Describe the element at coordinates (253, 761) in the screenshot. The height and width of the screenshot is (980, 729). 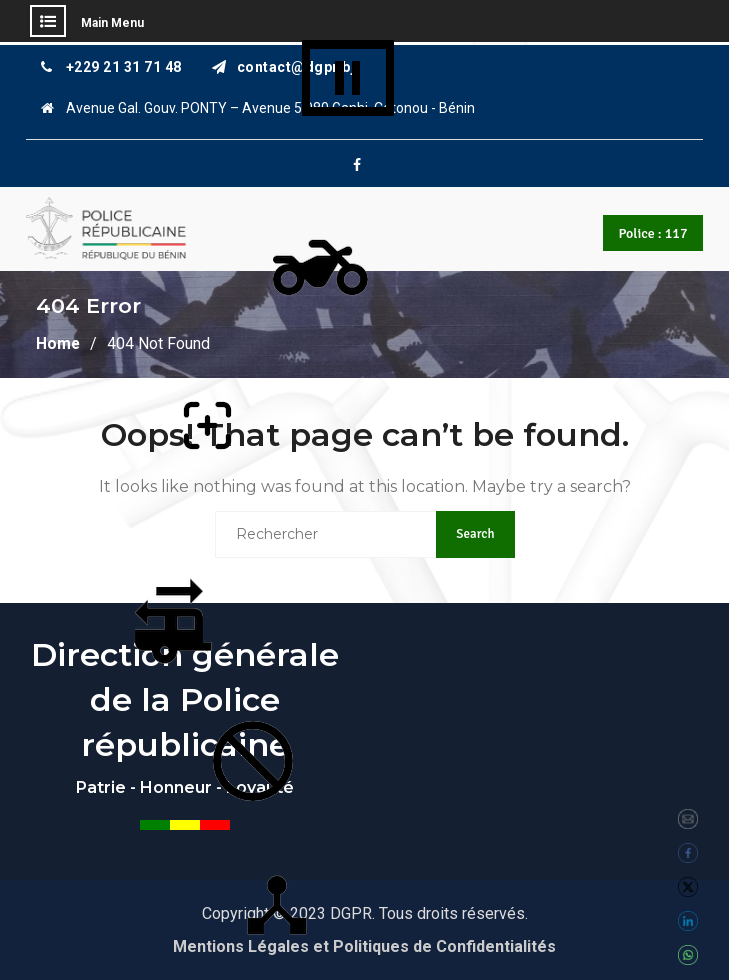
I see `mark content as not interested` at that location.